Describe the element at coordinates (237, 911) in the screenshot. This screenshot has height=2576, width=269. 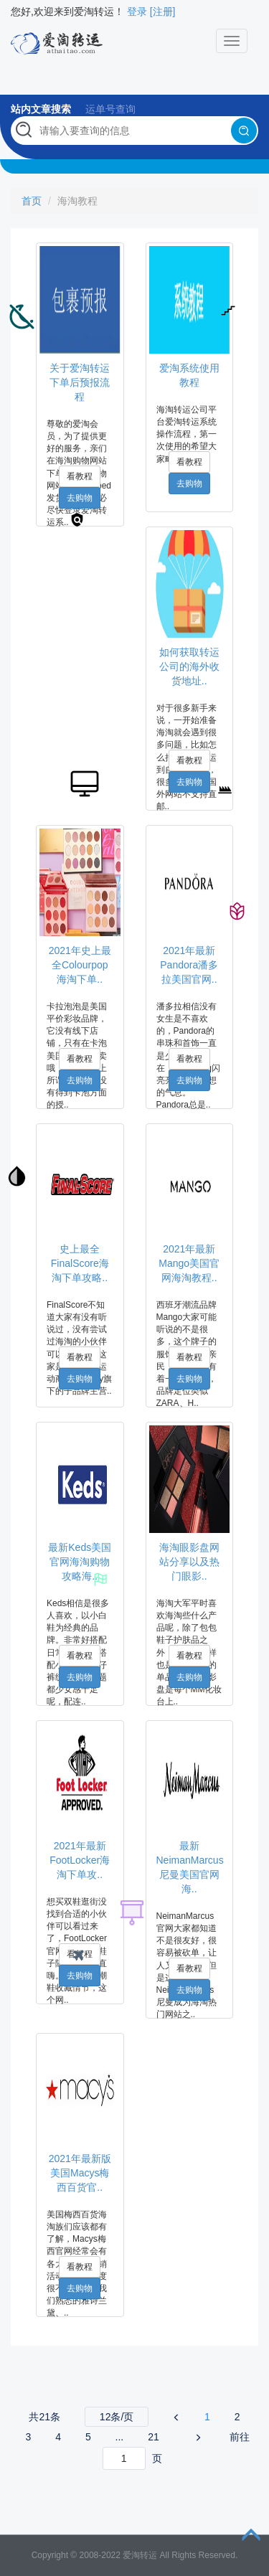
I see `filter by grain or wheat products` at that location.